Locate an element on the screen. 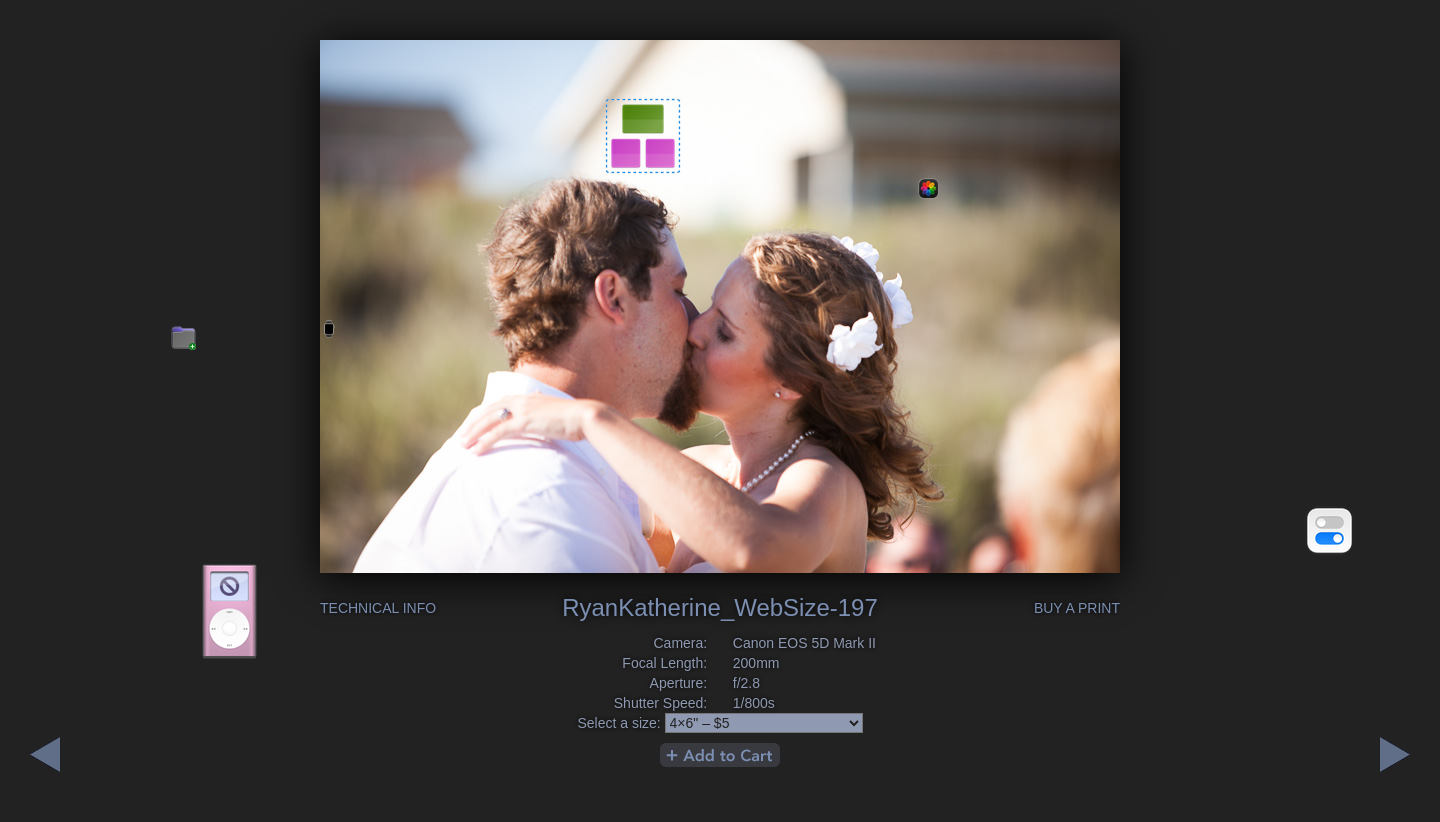 The height and width of the screenshot is (822, 1440). manage your paired Apple Watch is located at coordinates (329, 329).